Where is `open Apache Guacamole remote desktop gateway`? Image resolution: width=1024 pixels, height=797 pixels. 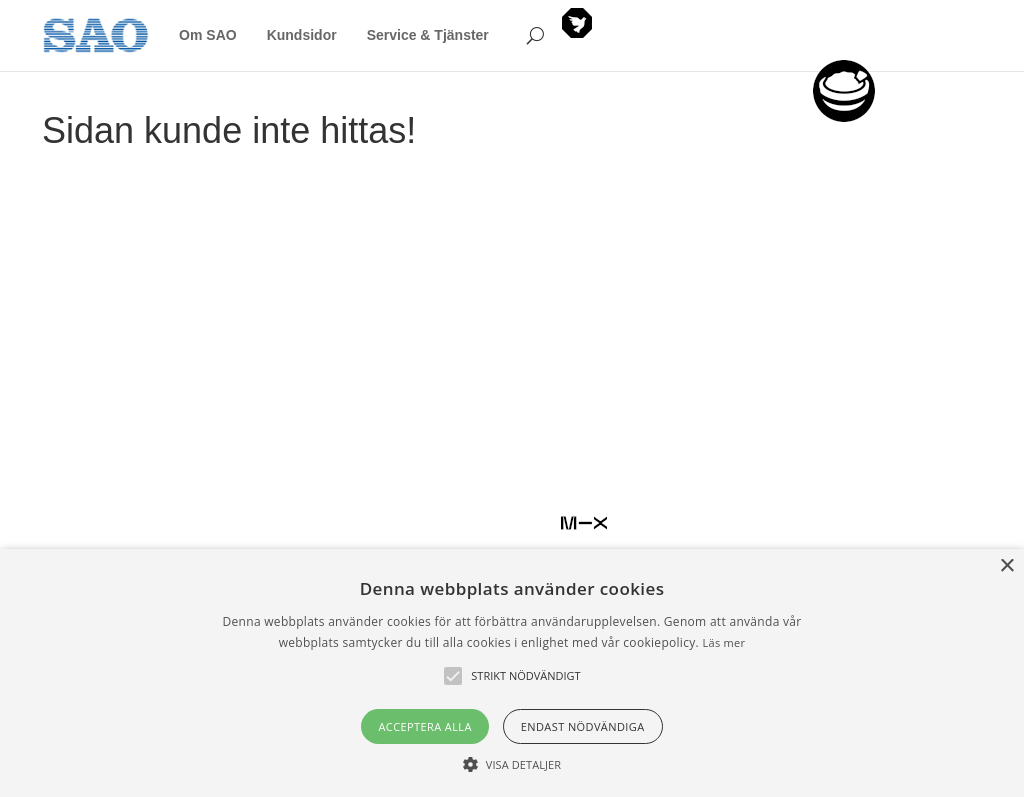
open Apache Guacamole remote desktop gateway is located at coordinates (844, 91).